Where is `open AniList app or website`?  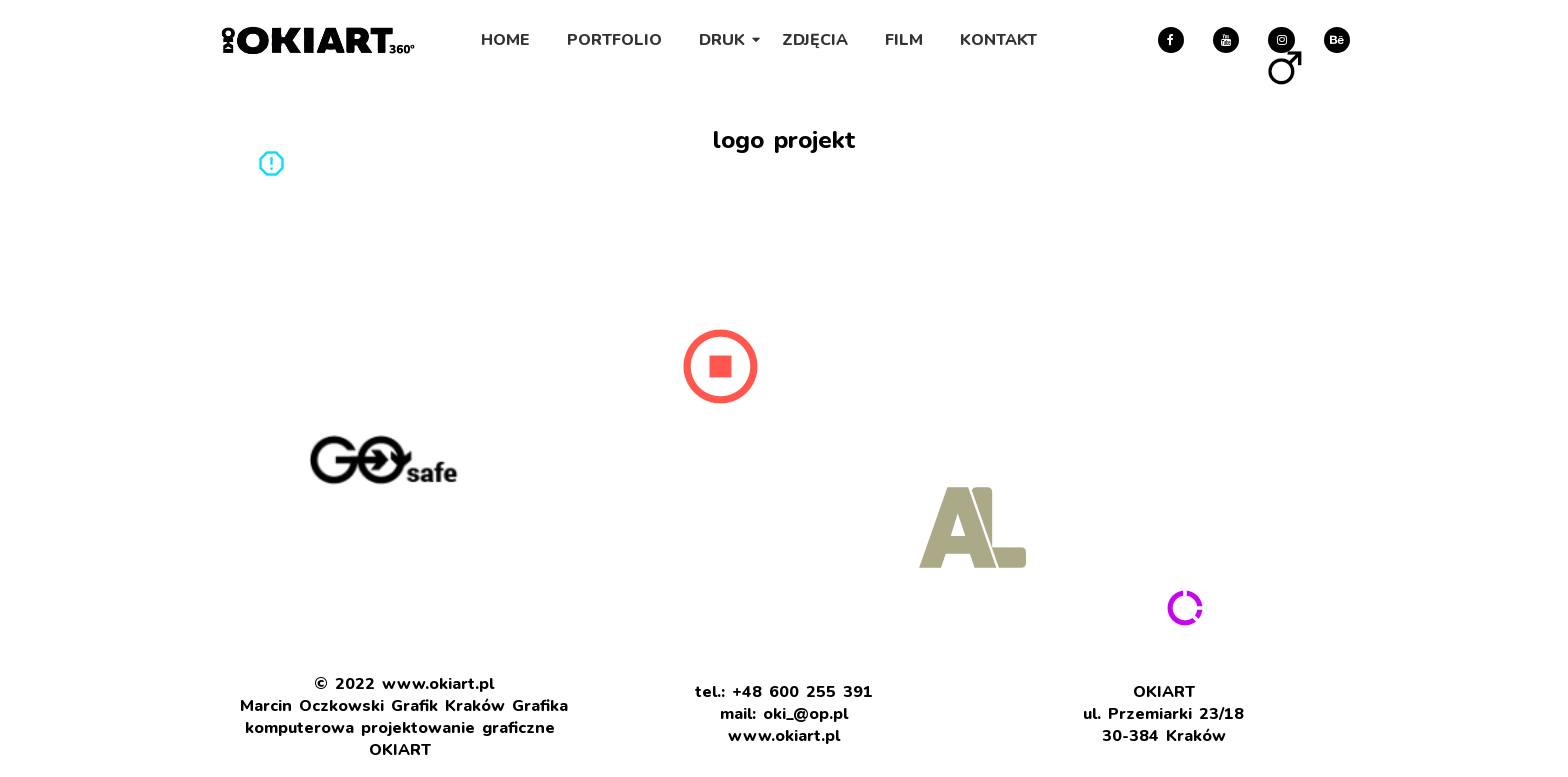
open AniList app or website is located at coordinates (972, 527).